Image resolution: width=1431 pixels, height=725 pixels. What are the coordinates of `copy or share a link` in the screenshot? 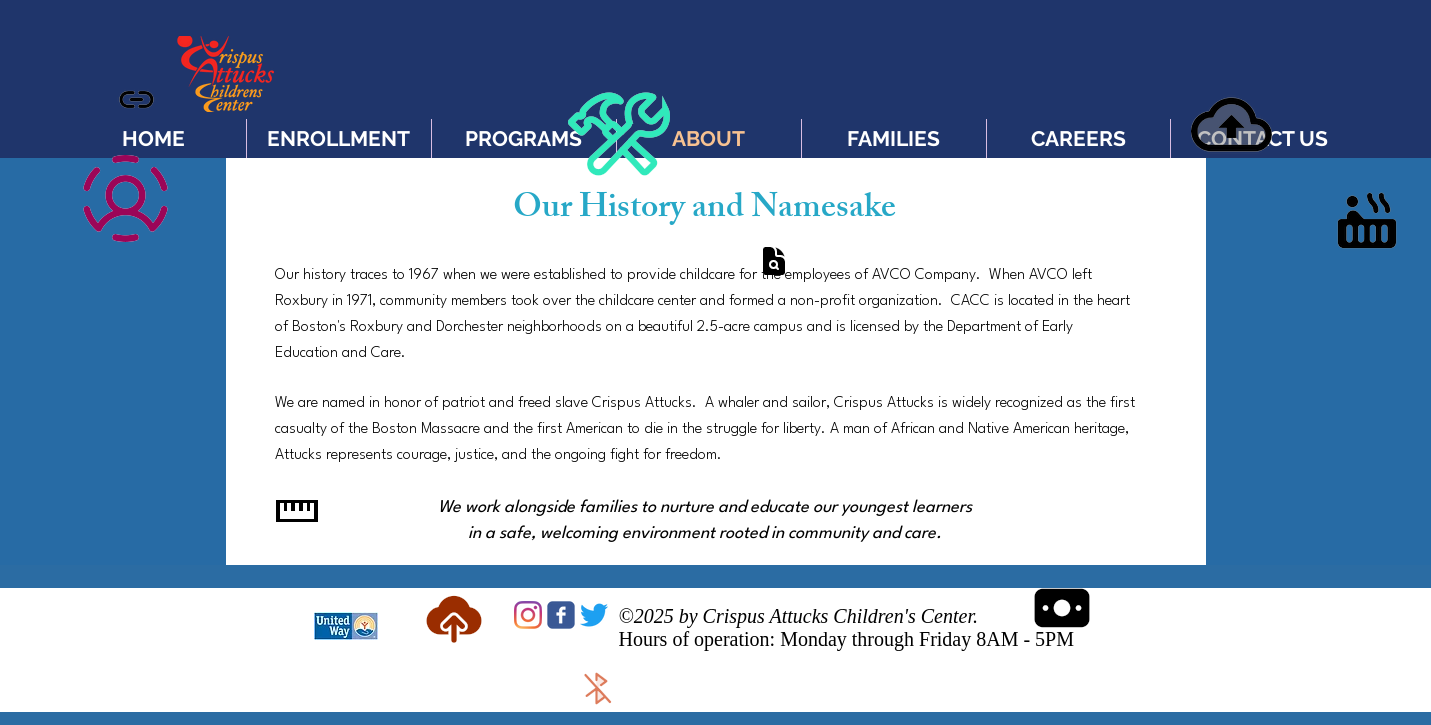 It's located at (136, 99).